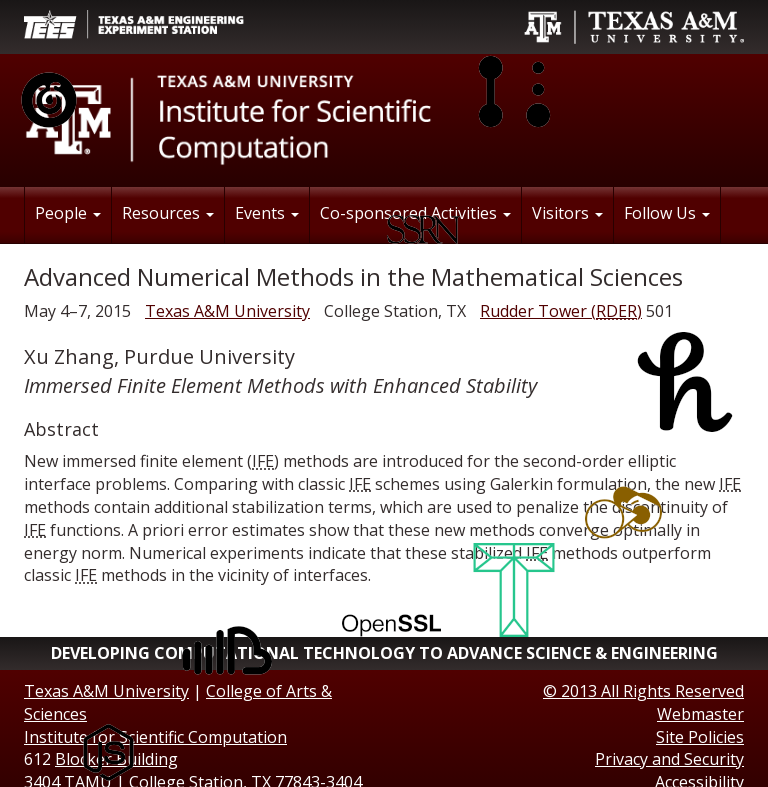 Image resolution: width=768 pixels, height=787 pixels. Describe the element at coordinates (423, 229) in the screenshot. I see `visit SSRN academic research repository` at that location.